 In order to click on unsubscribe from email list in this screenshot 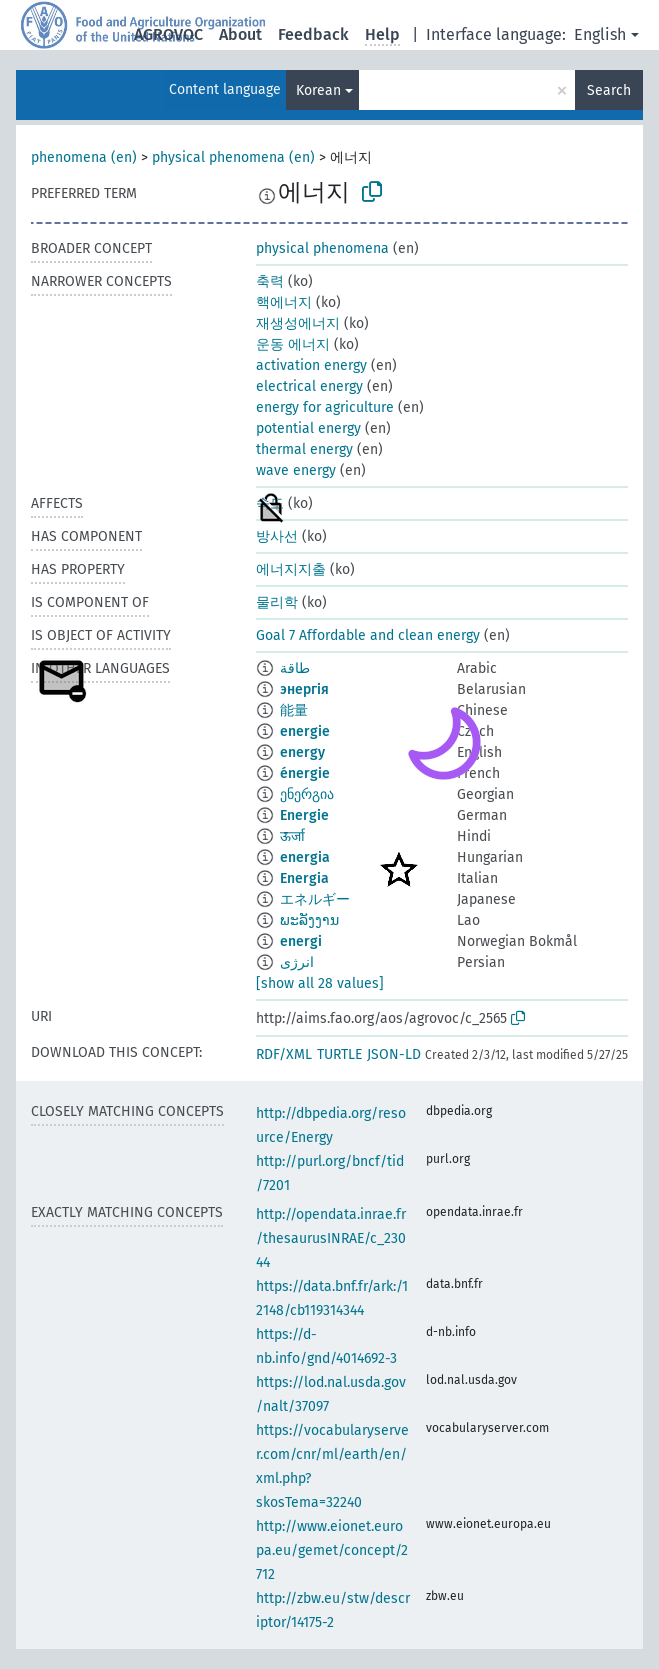, I will do `click(61, 682)`.